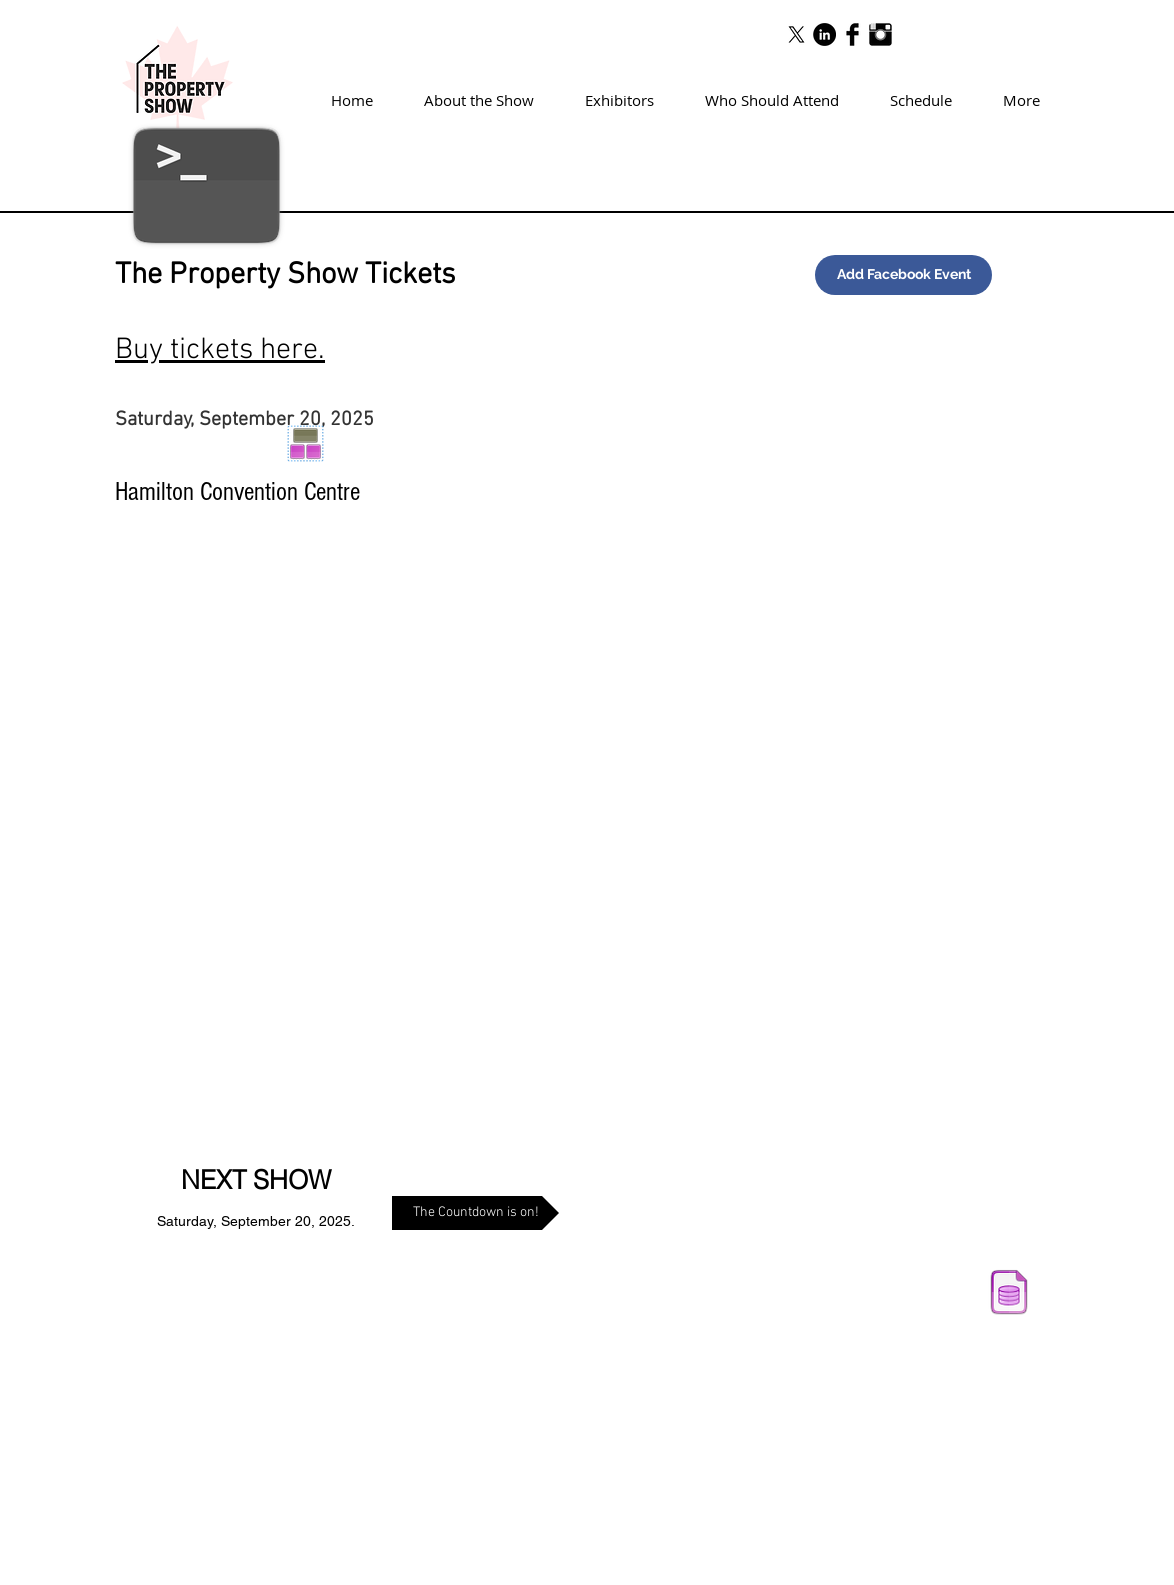  I want to click on open the terminal or command line interface, so click(206, 185).